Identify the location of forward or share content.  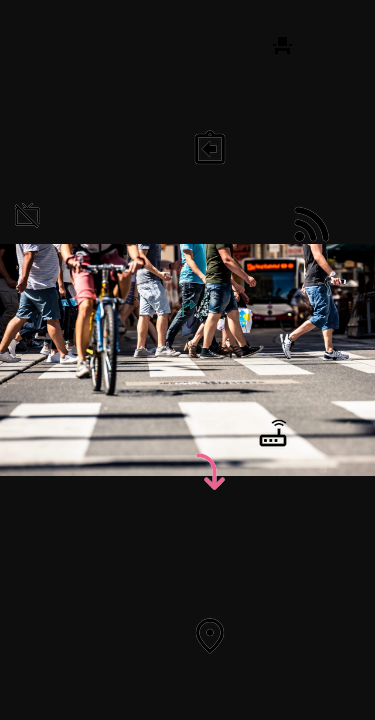
(187, 308).